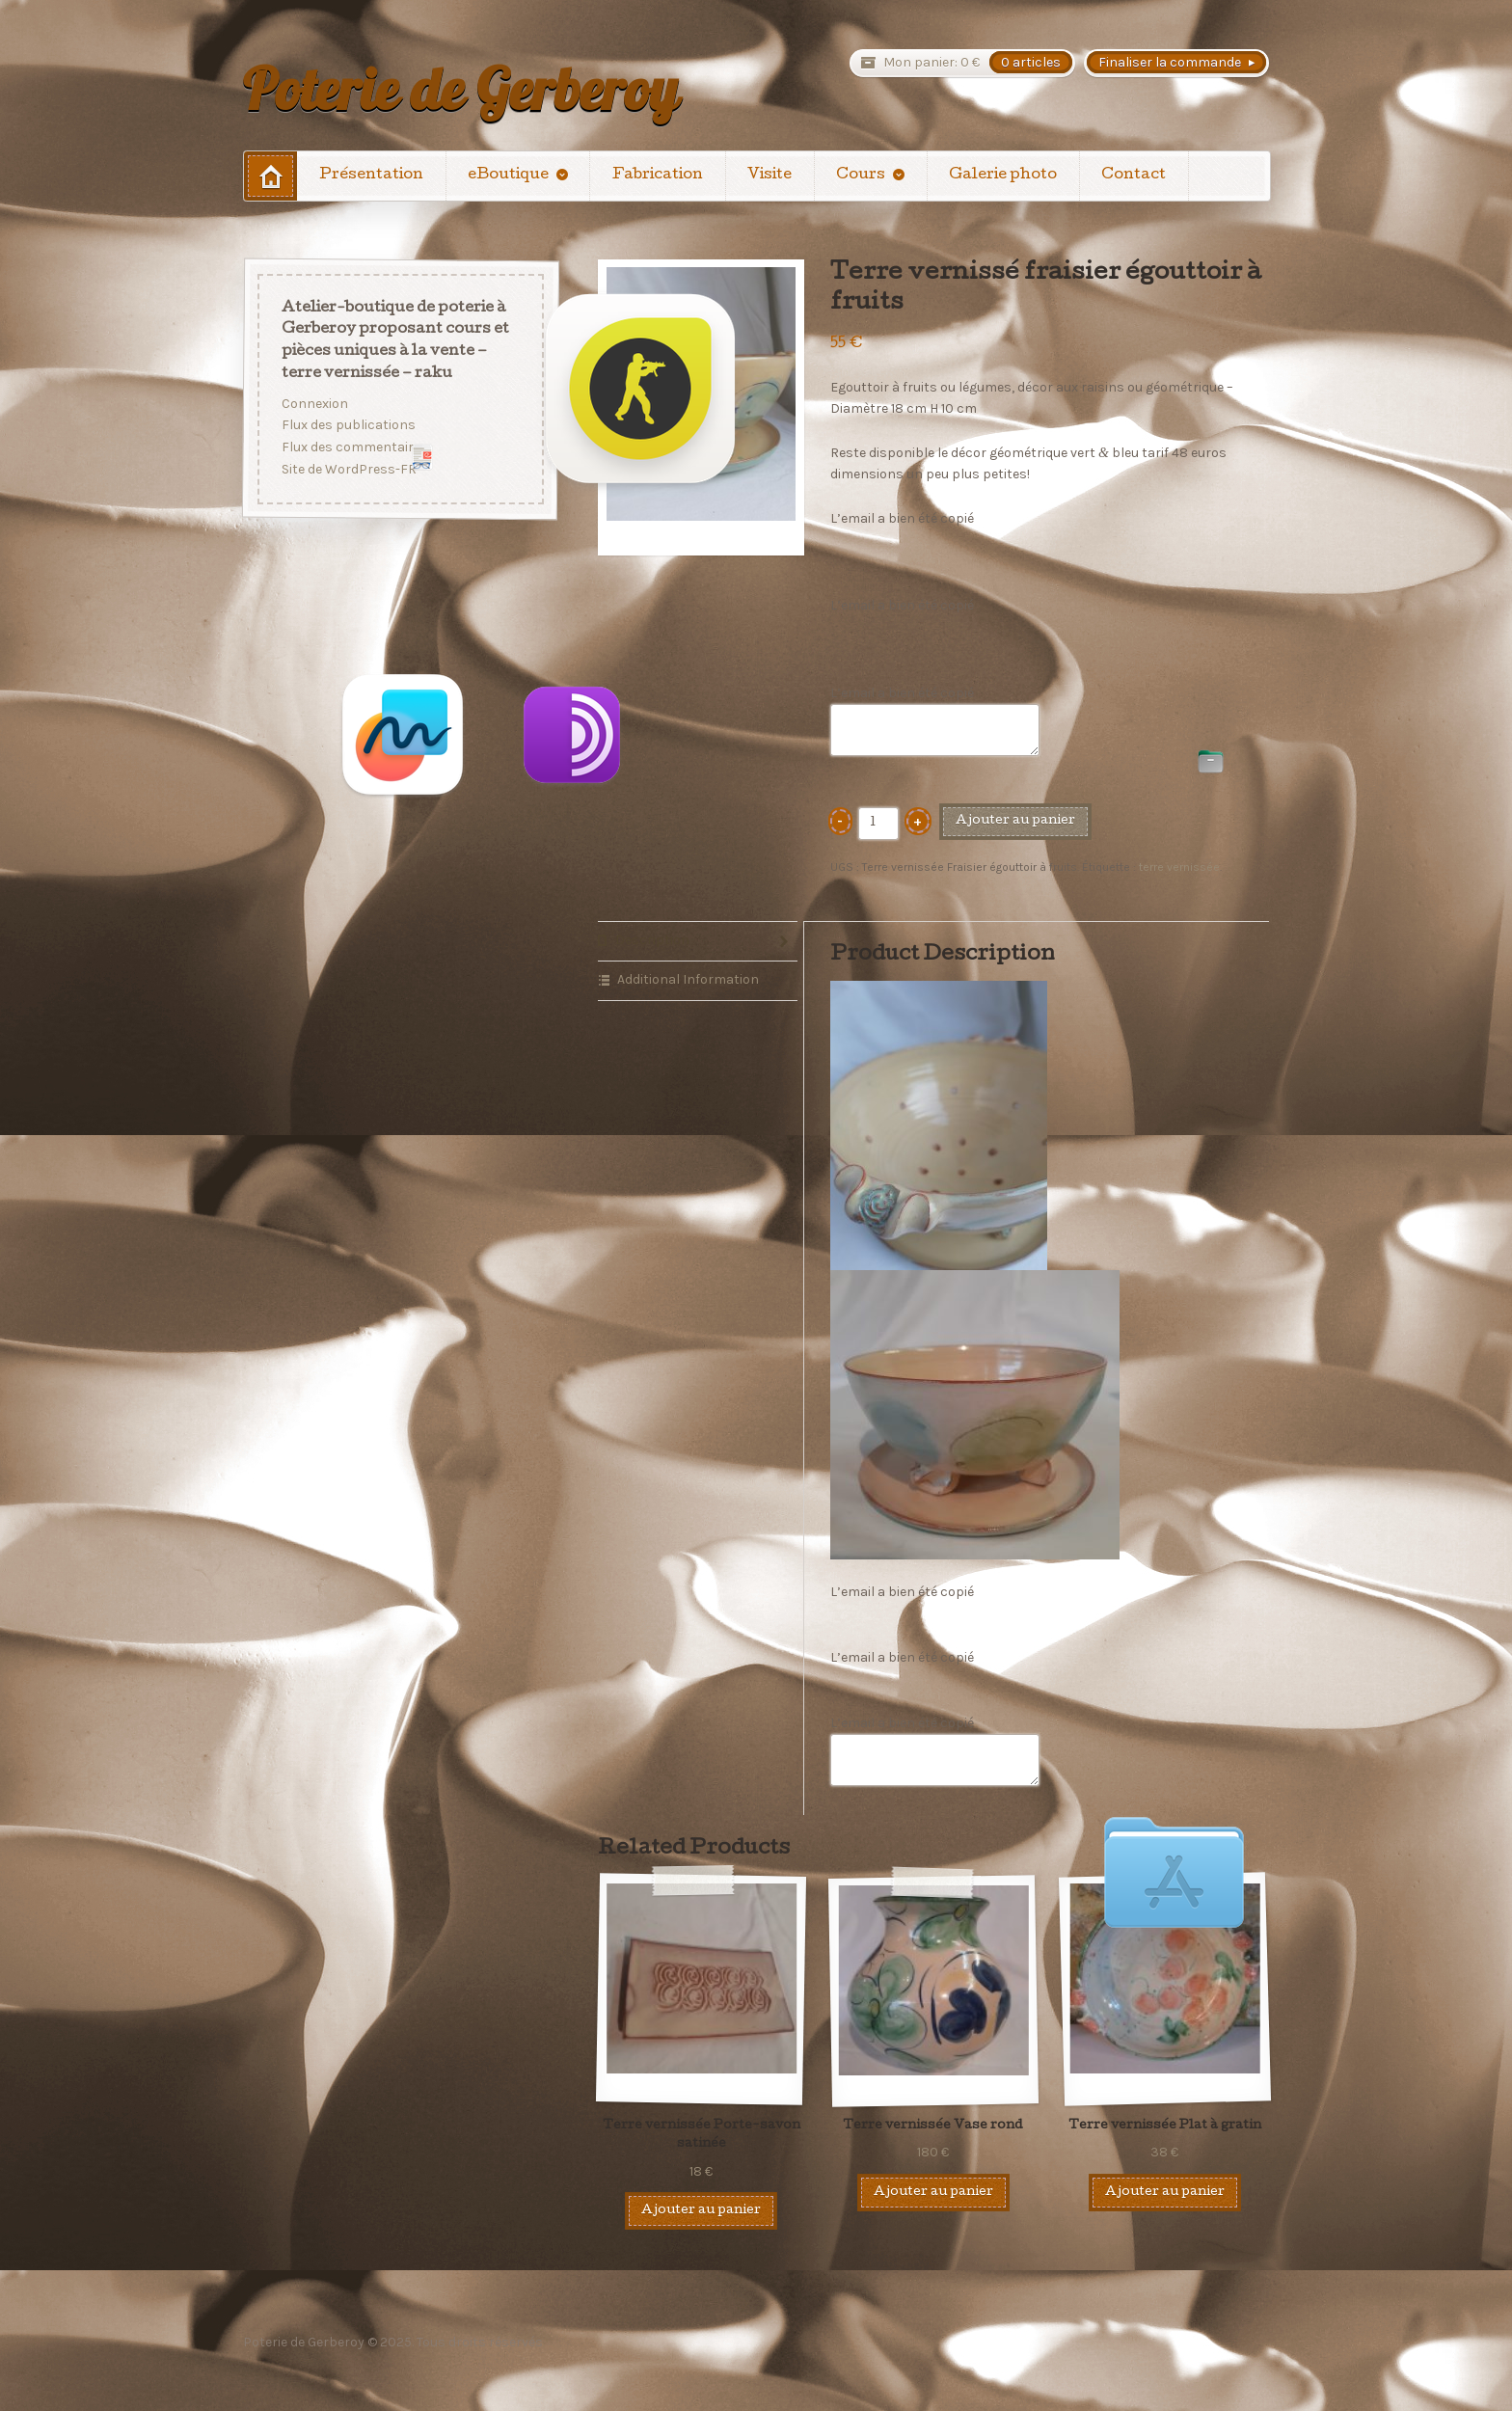 The image size is (1512, 2411). I want to click on open Apple Freeform app, so click(402, 734).